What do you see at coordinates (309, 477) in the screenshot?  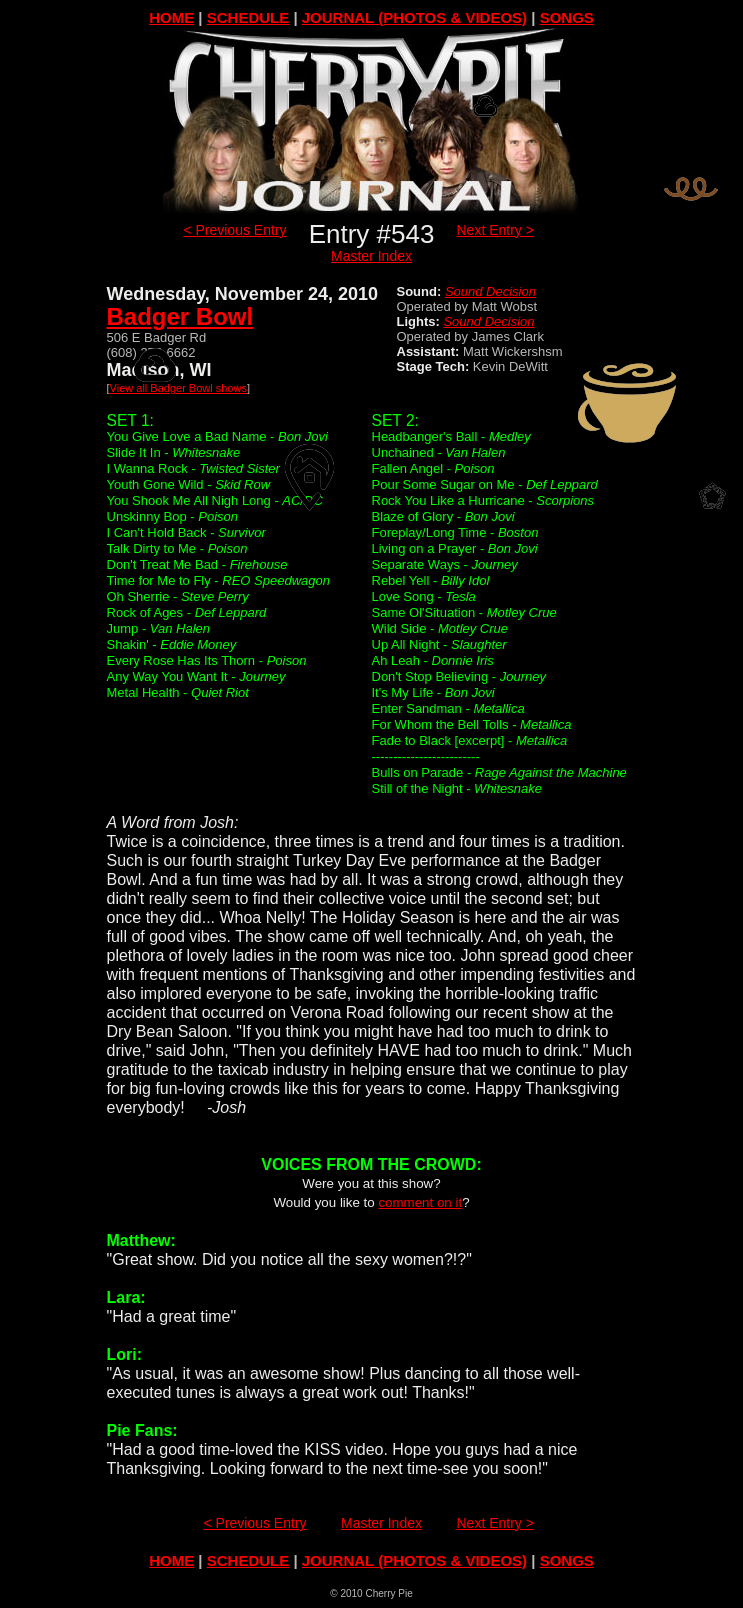 I see `open the Zingat real estate app` at bounding box center [309, 477].